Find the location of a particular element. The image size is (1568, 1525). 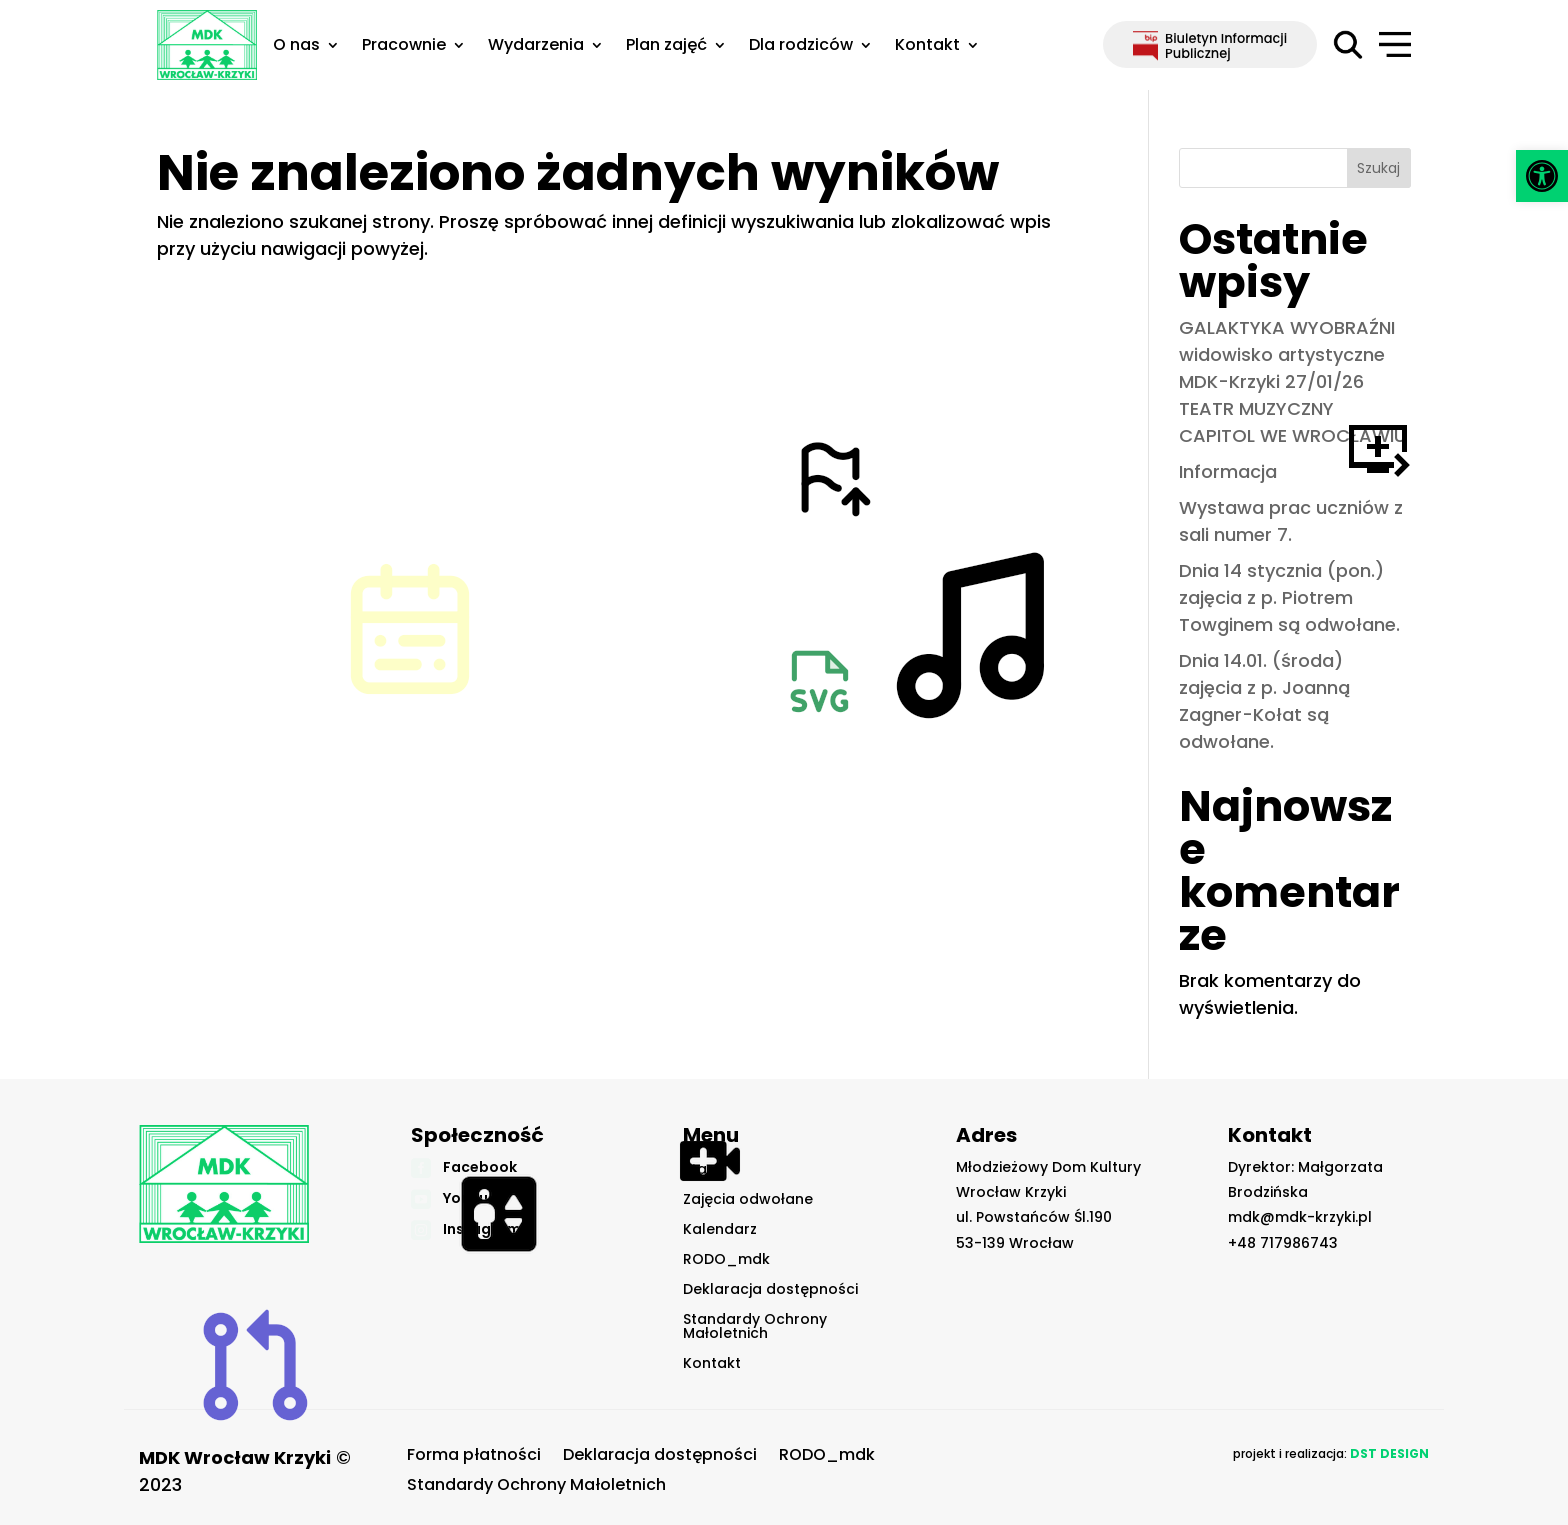

select a date range is located at coordinates (410, 629).